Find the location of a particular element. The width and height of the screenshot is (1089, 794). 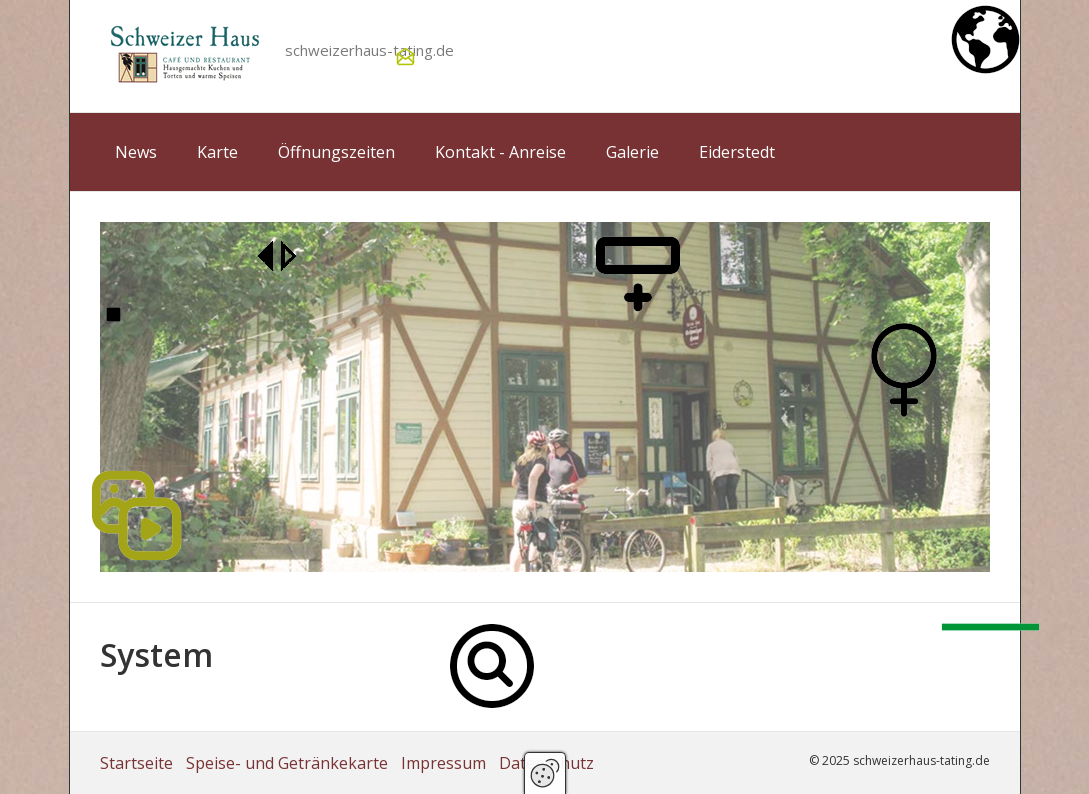

switch to global or worldwide view is located at coordinates (985, 39).